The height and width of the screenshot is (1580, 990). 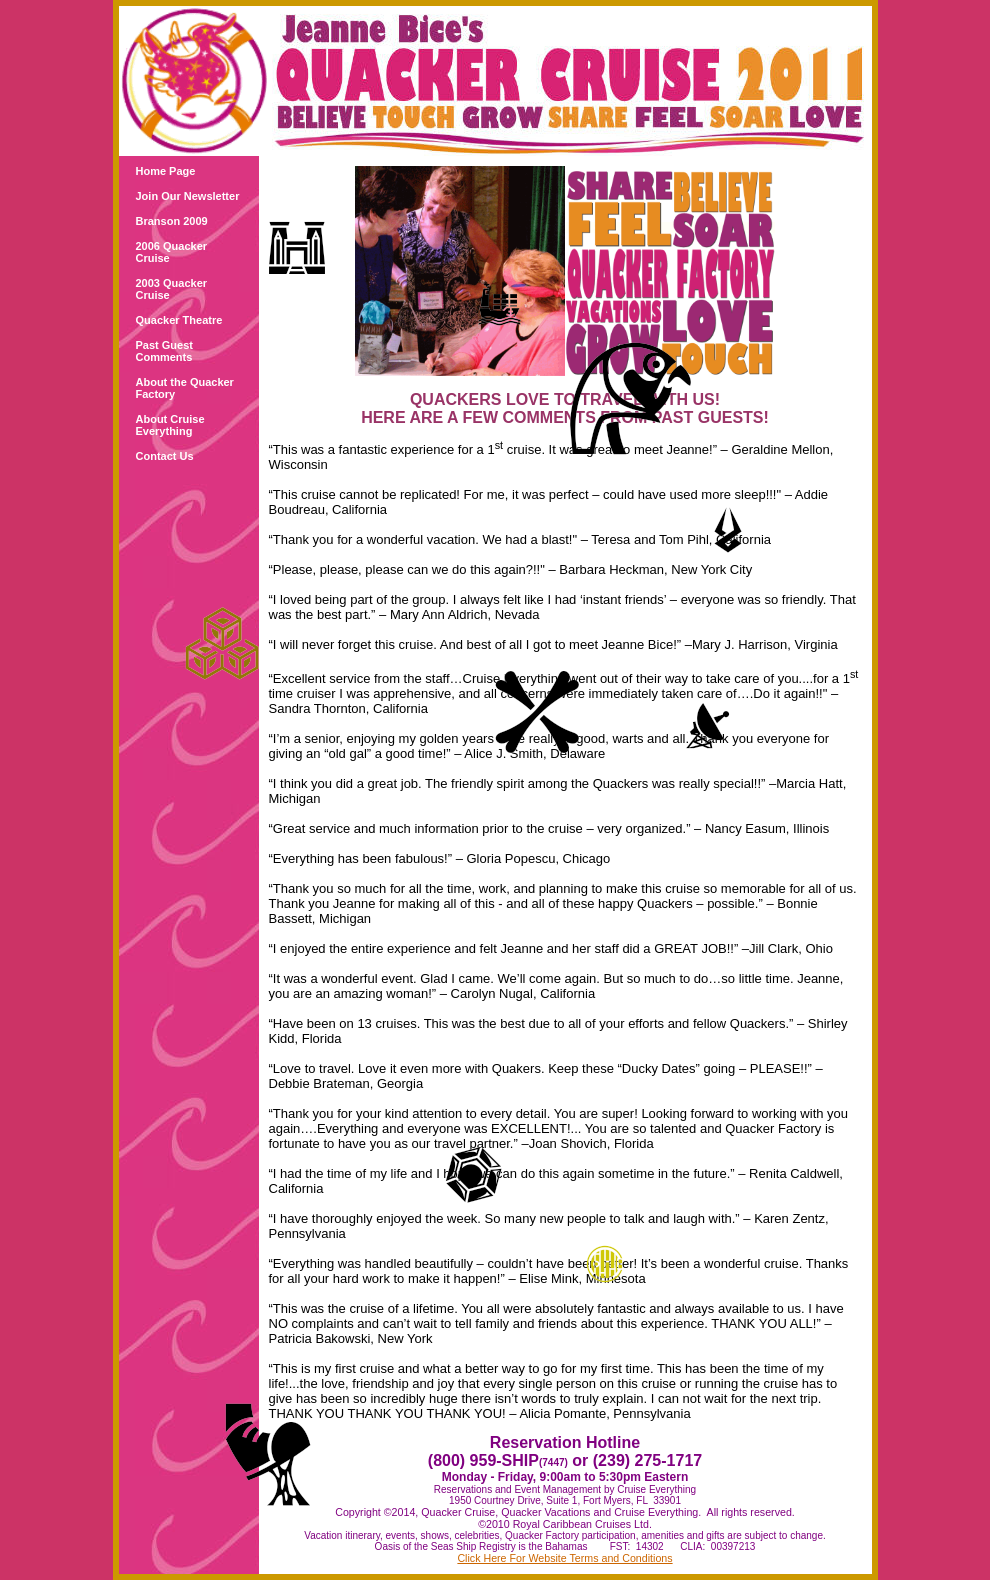 I want to click on indicates a sticky or slowed movement status effect, so click(x=276, y=1454).